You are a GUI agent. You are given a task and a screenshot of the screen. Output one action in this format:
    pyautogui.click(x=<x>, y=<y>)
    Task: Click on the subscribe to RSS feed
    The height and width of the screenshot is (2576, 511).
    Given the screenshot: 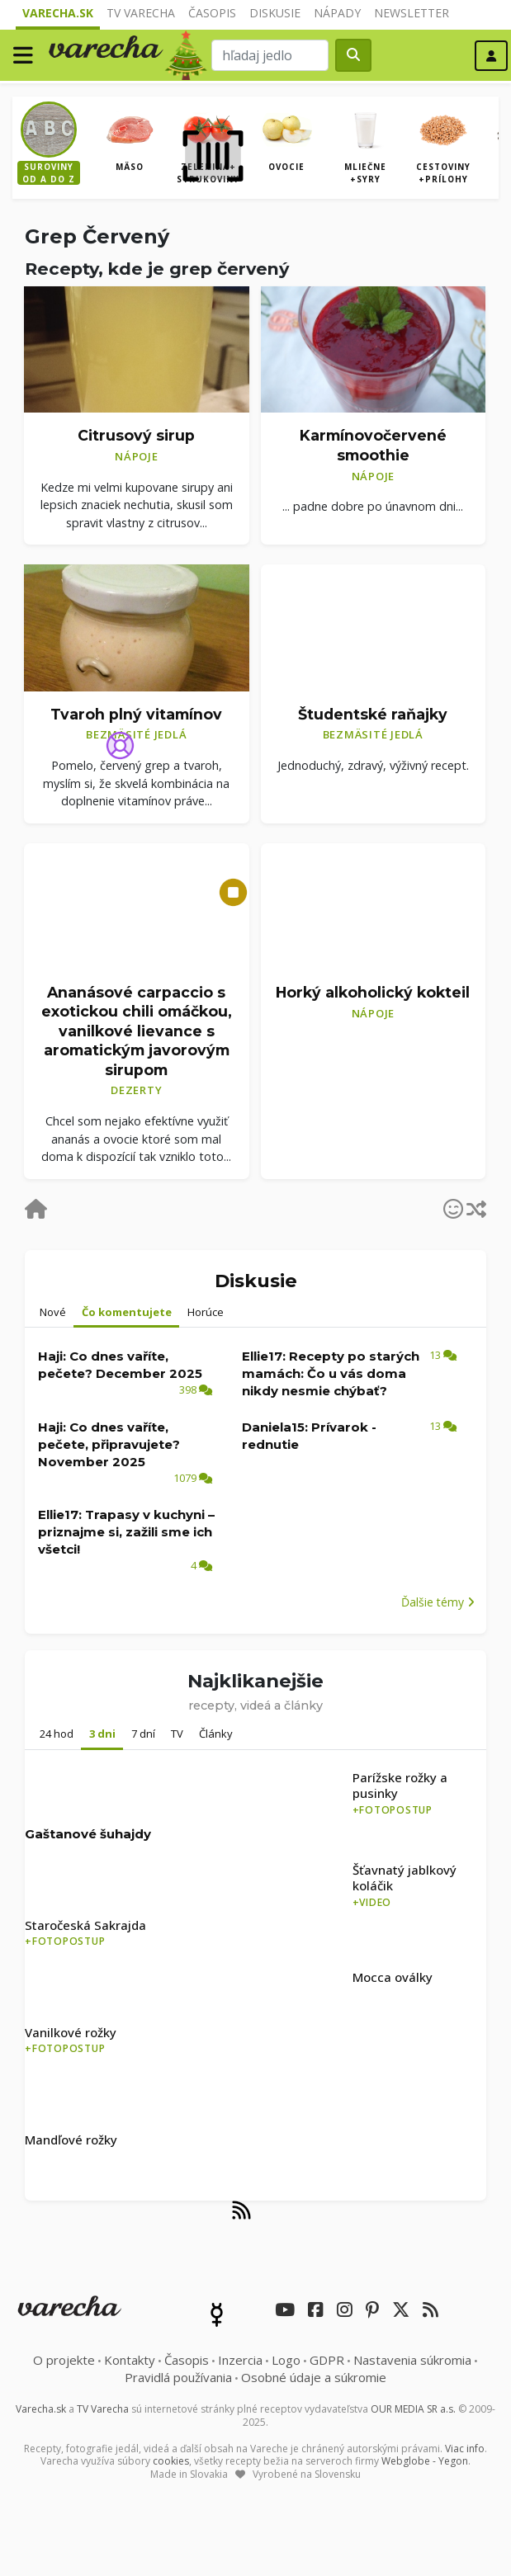 What is the action you would take?
    pyautogui.click(x=240, y=2210)
    